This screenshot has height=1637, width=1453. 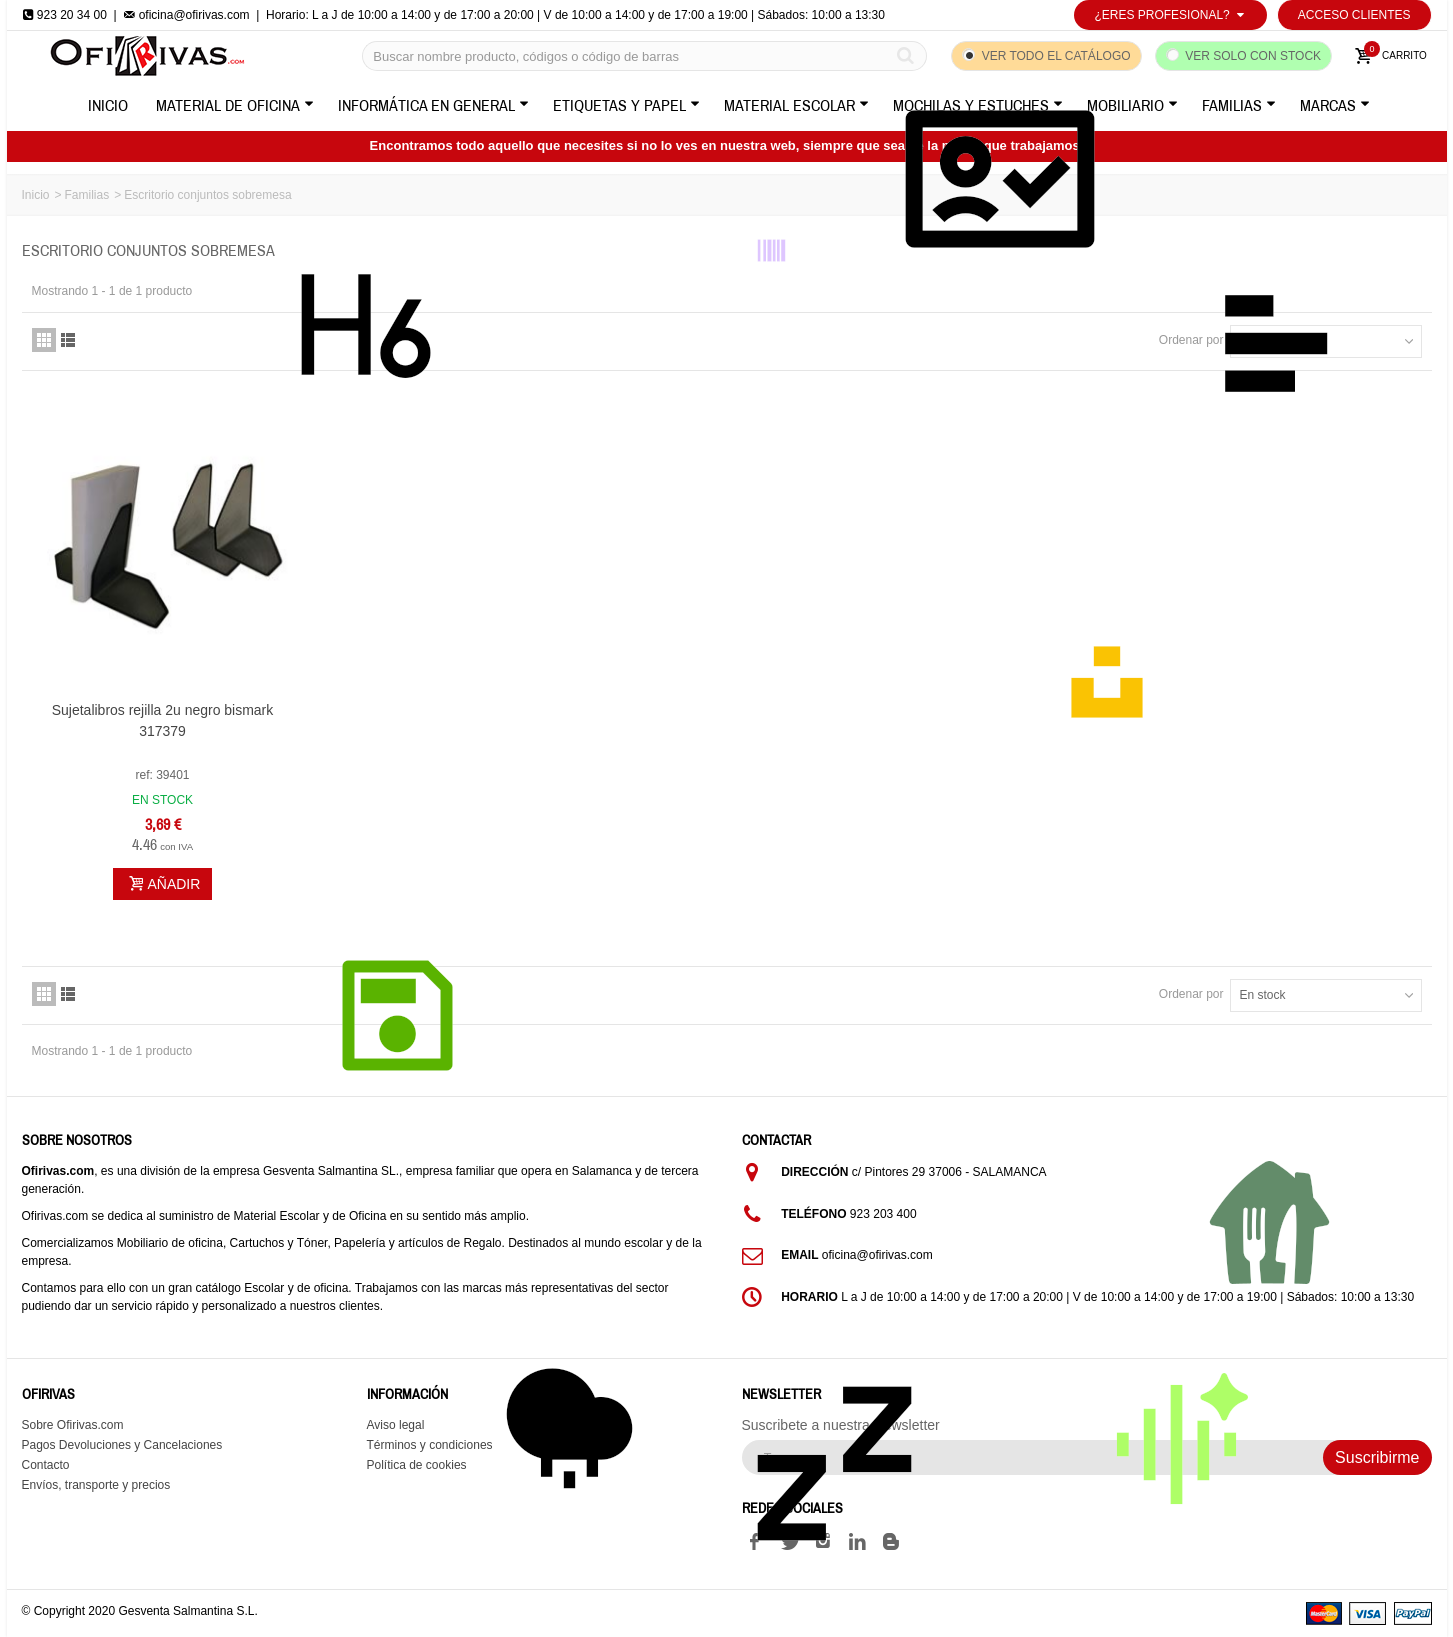 I want to click on indicates rainy weather conditions, so click(x=569, y=1425).